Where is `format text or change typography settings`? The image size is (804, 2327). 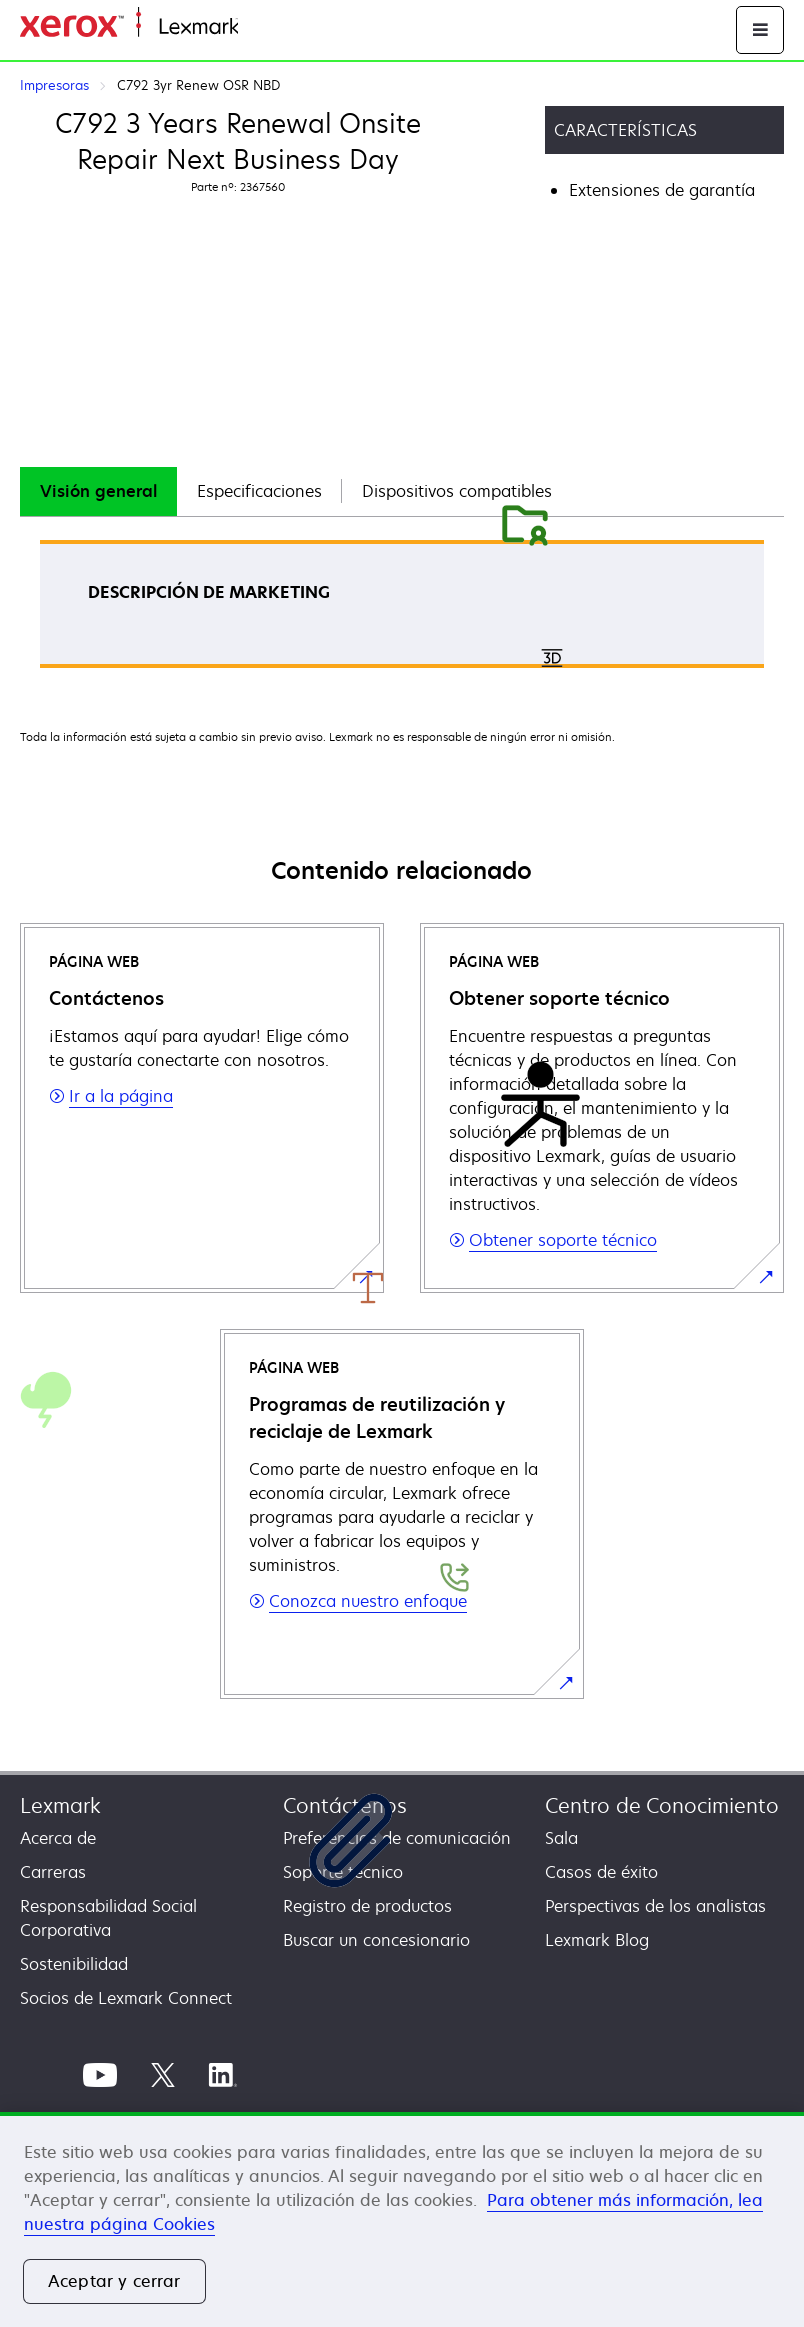 format text or change typography settings is located at coordinates (368, 1288).